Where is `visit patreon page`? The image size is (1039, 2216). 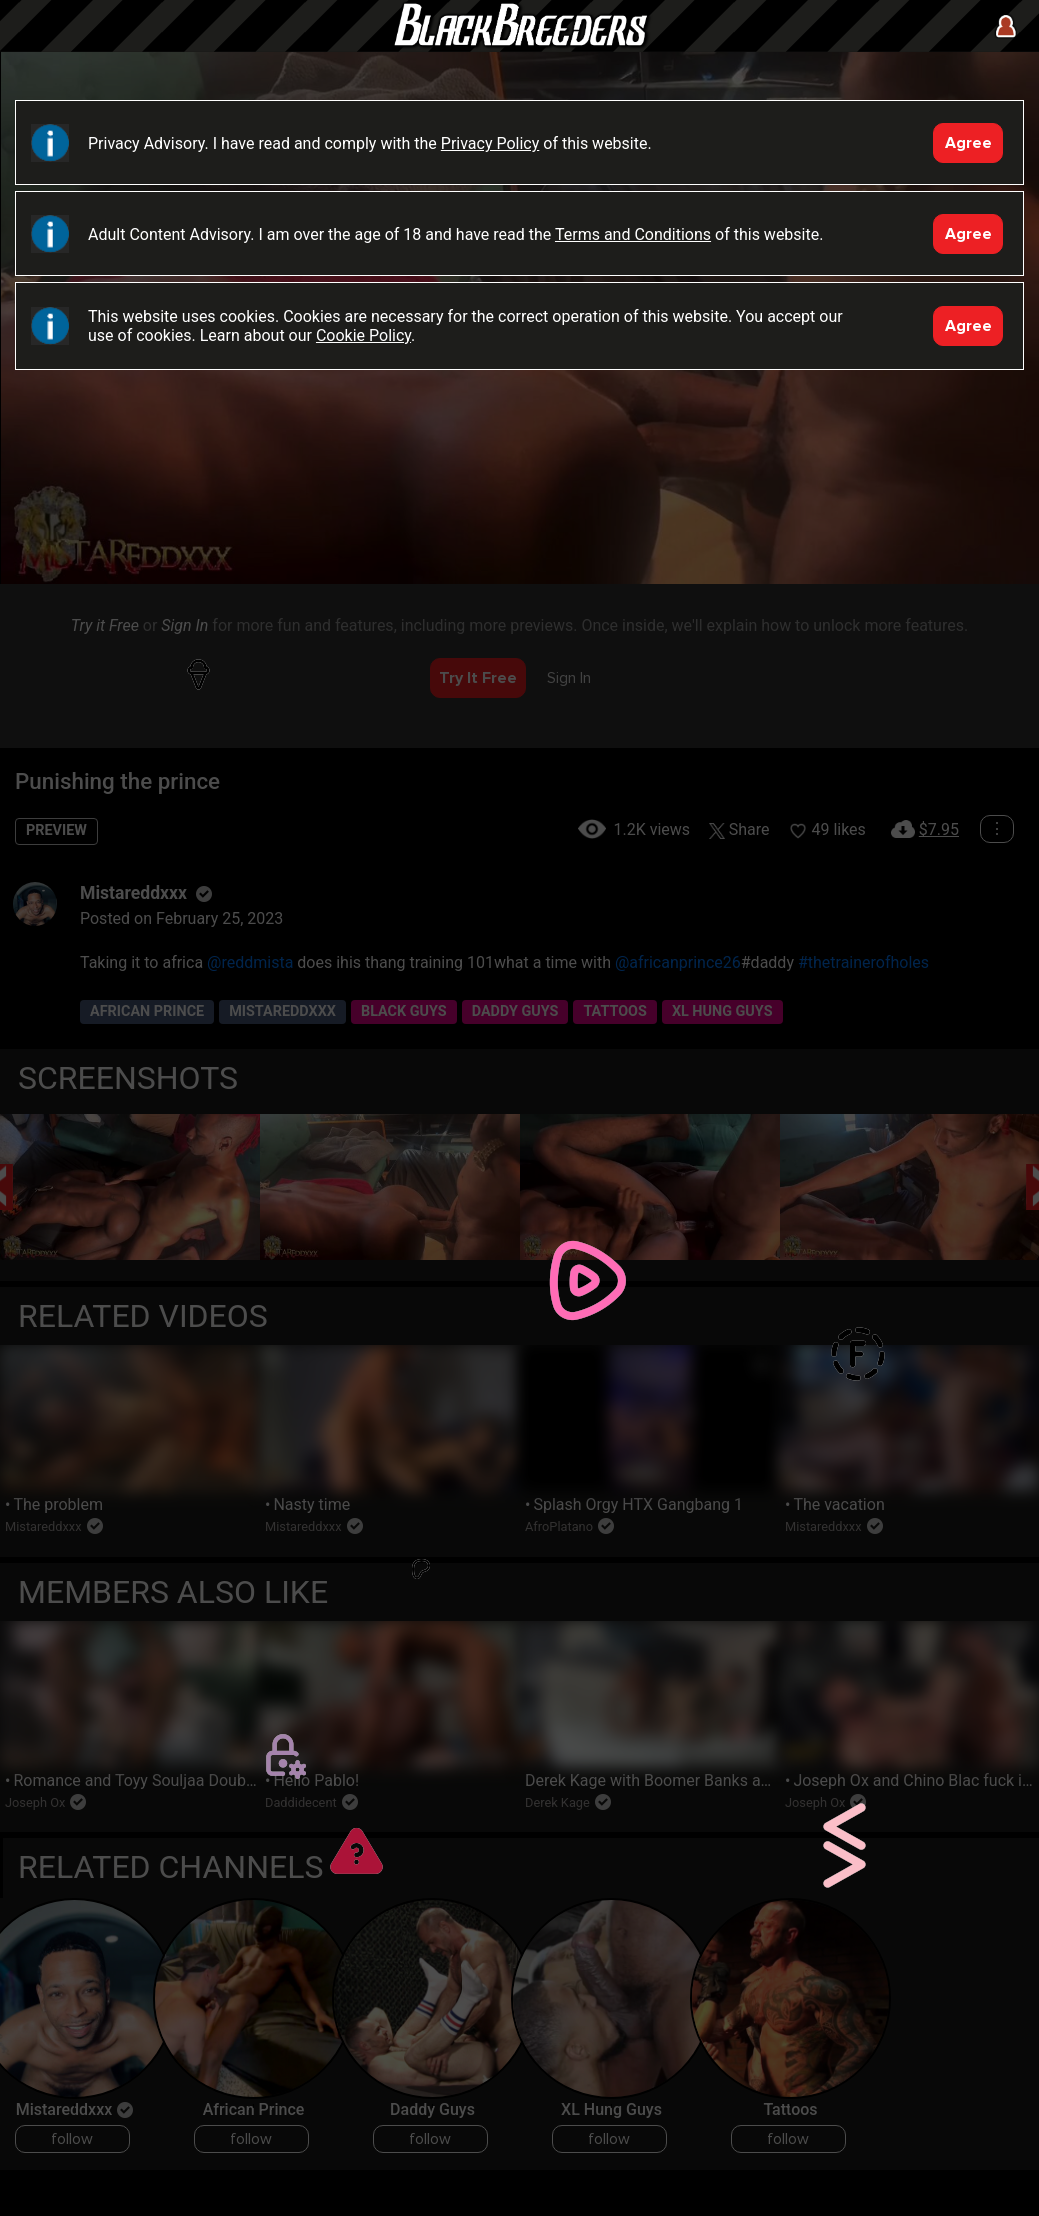 visit patreon page is located at coordinates (421, 1569).